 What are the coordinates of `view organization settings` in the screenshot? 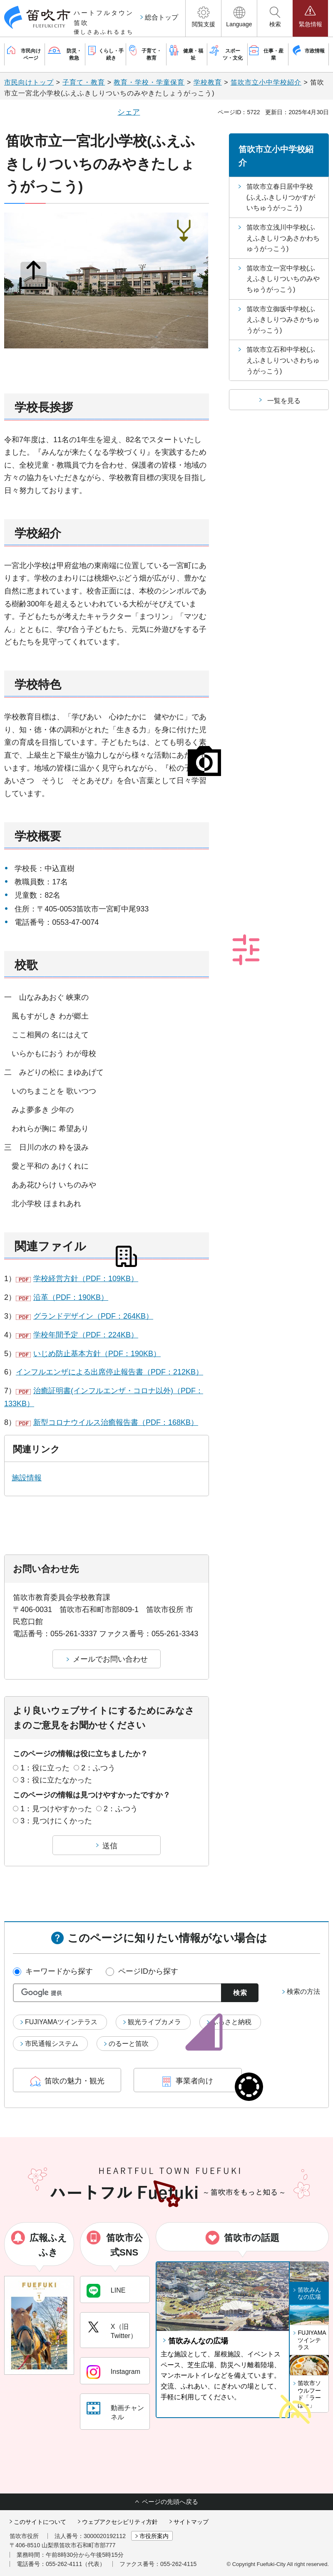 It's located at (126, 1256).